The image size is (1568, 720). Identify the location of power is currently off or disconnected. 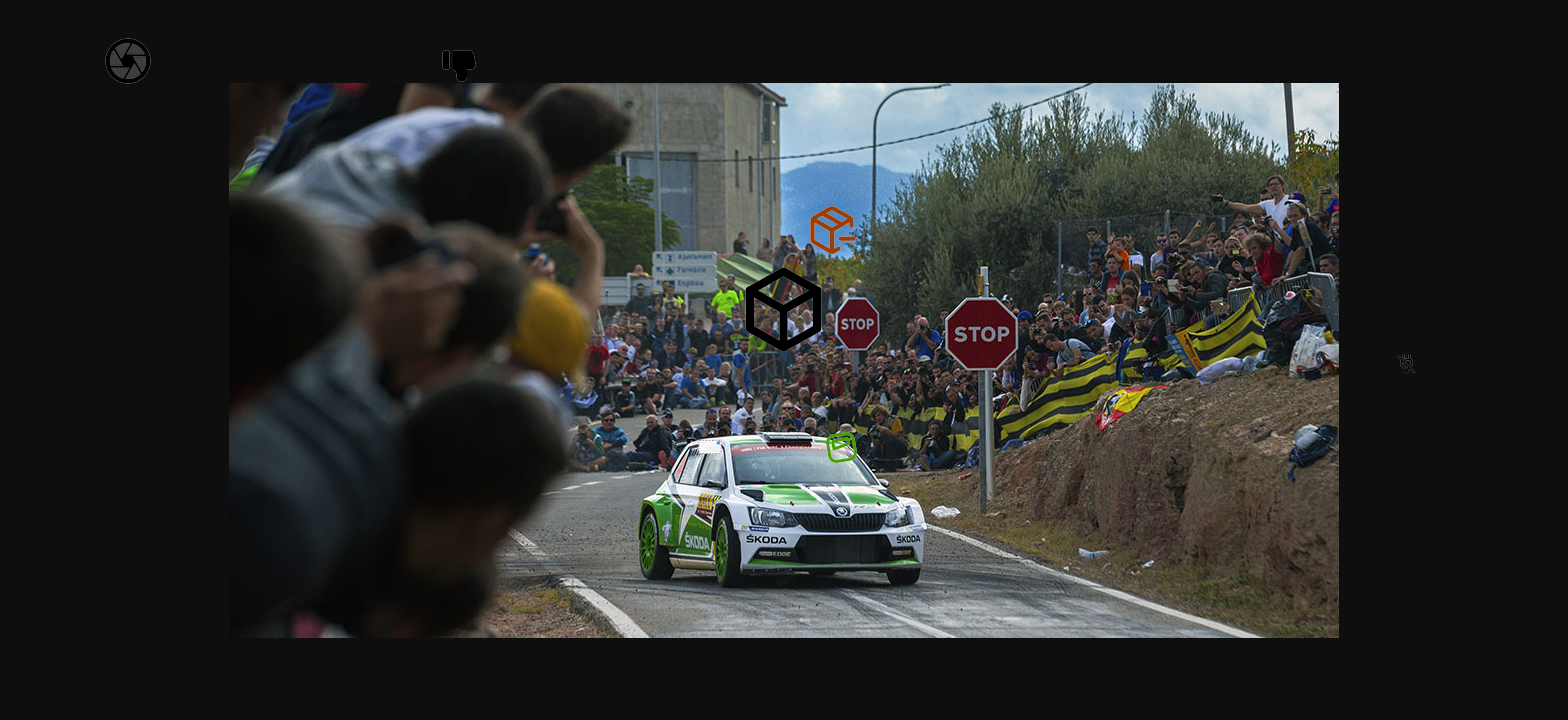
(1406, 363).